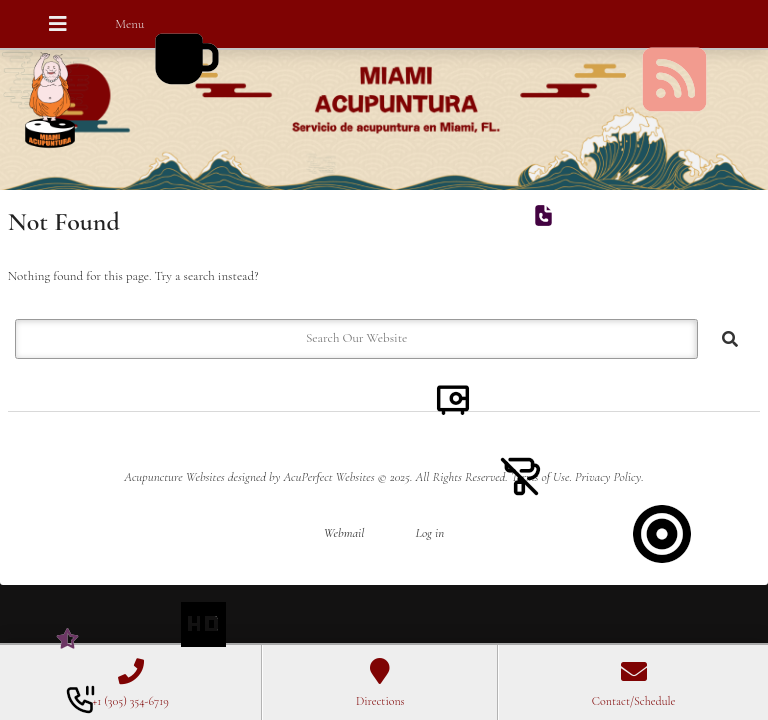 Image resolution: width=768 pixels, height=720 pixels. What do you see at coordinates (67, 639) in the screenshot?
I see `indicates a partial or half-star rating` at bounding box center [67, 639].